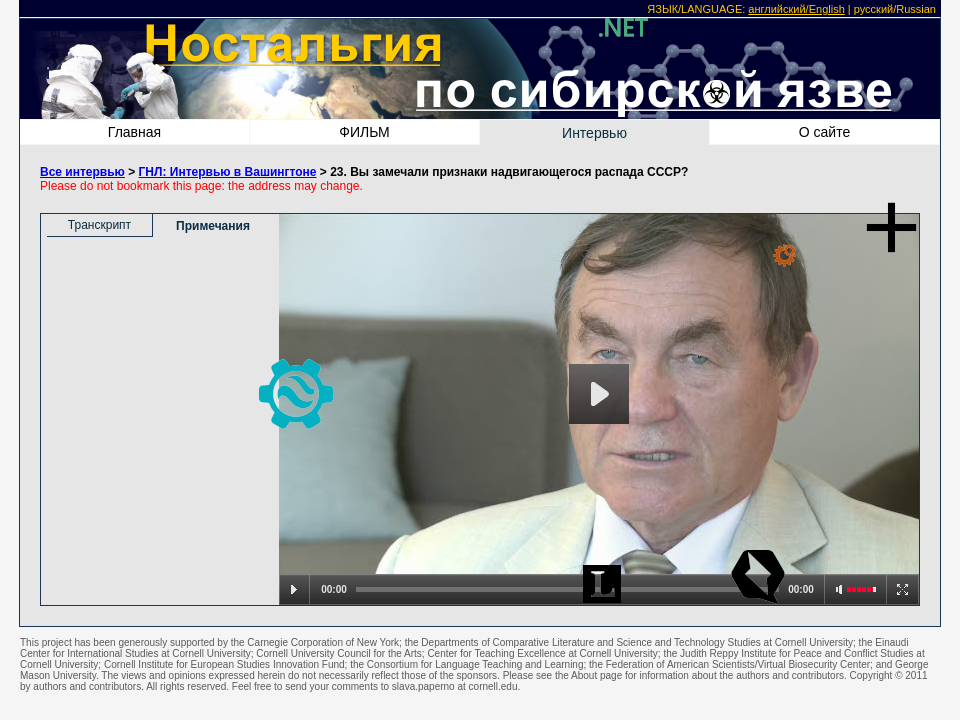 The height and width of the screenshot is (720, 960). What do you see at coordinates (891, 227) in the screenshot?
I see `add a new item` at bounding box center [891, 227].